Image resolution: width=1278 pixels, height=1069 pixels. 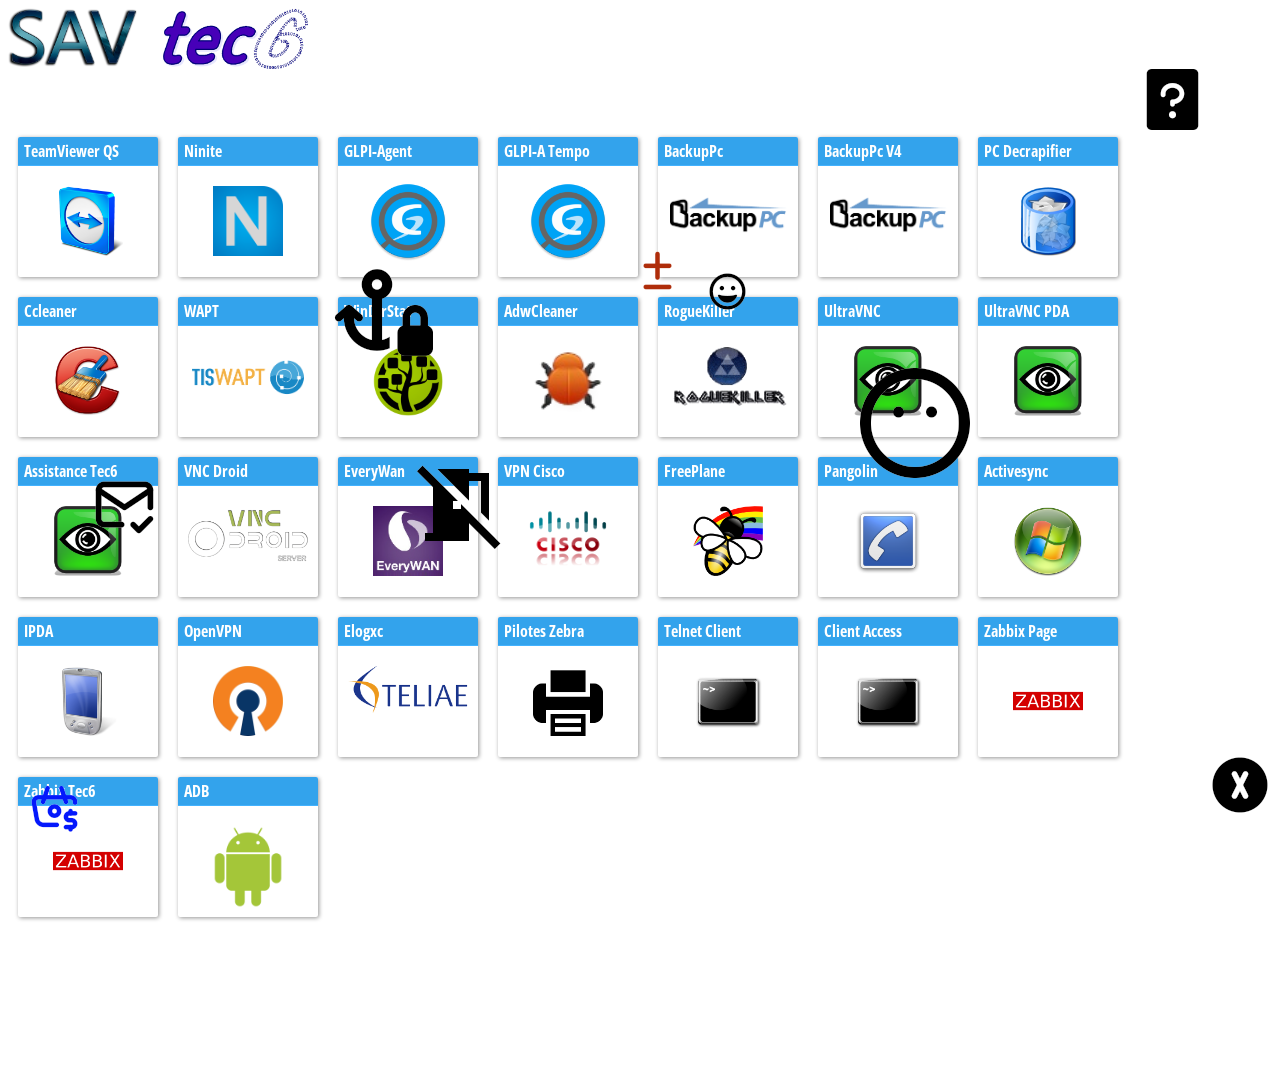 I want to click on add an emoji or reaction to a message, so click(x=727, y=291).